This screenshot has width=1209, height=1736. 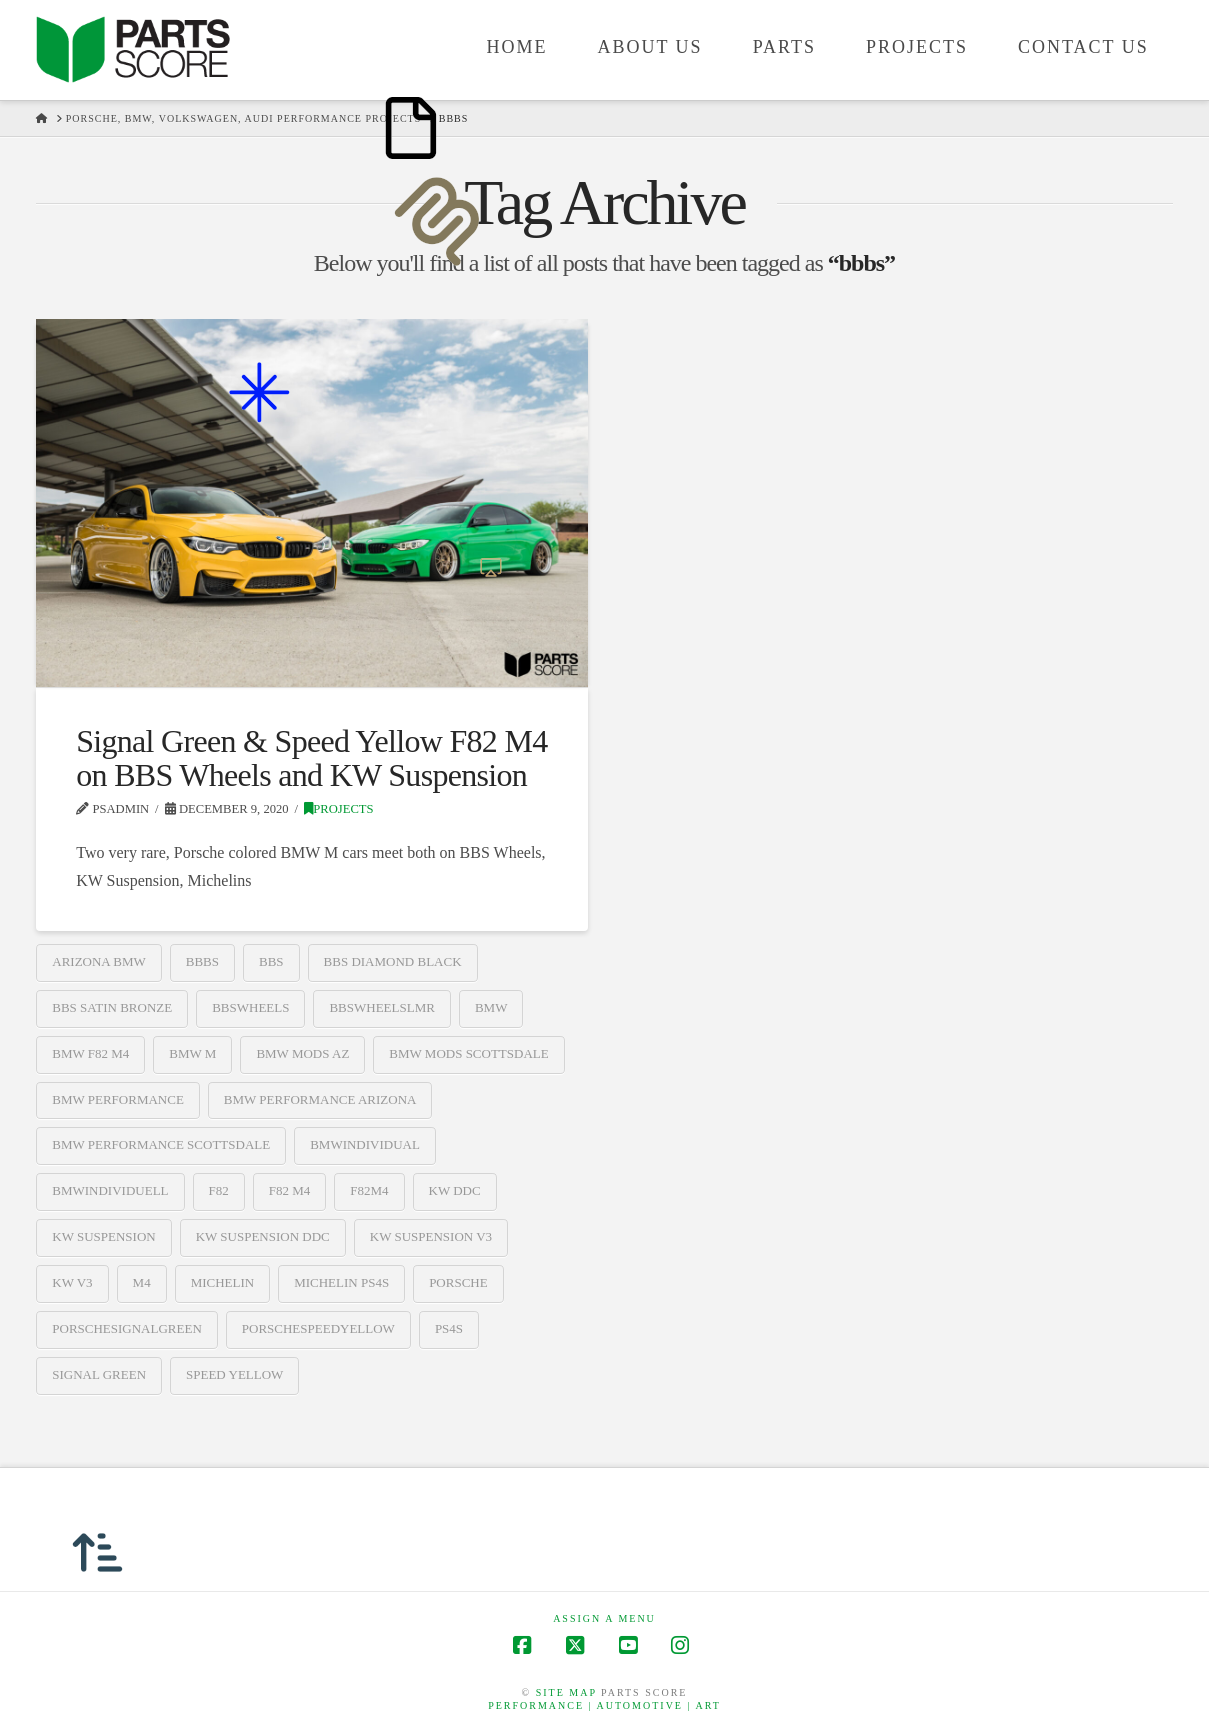 I want to click on access model context protocol settings, so click(x=436, y=221).